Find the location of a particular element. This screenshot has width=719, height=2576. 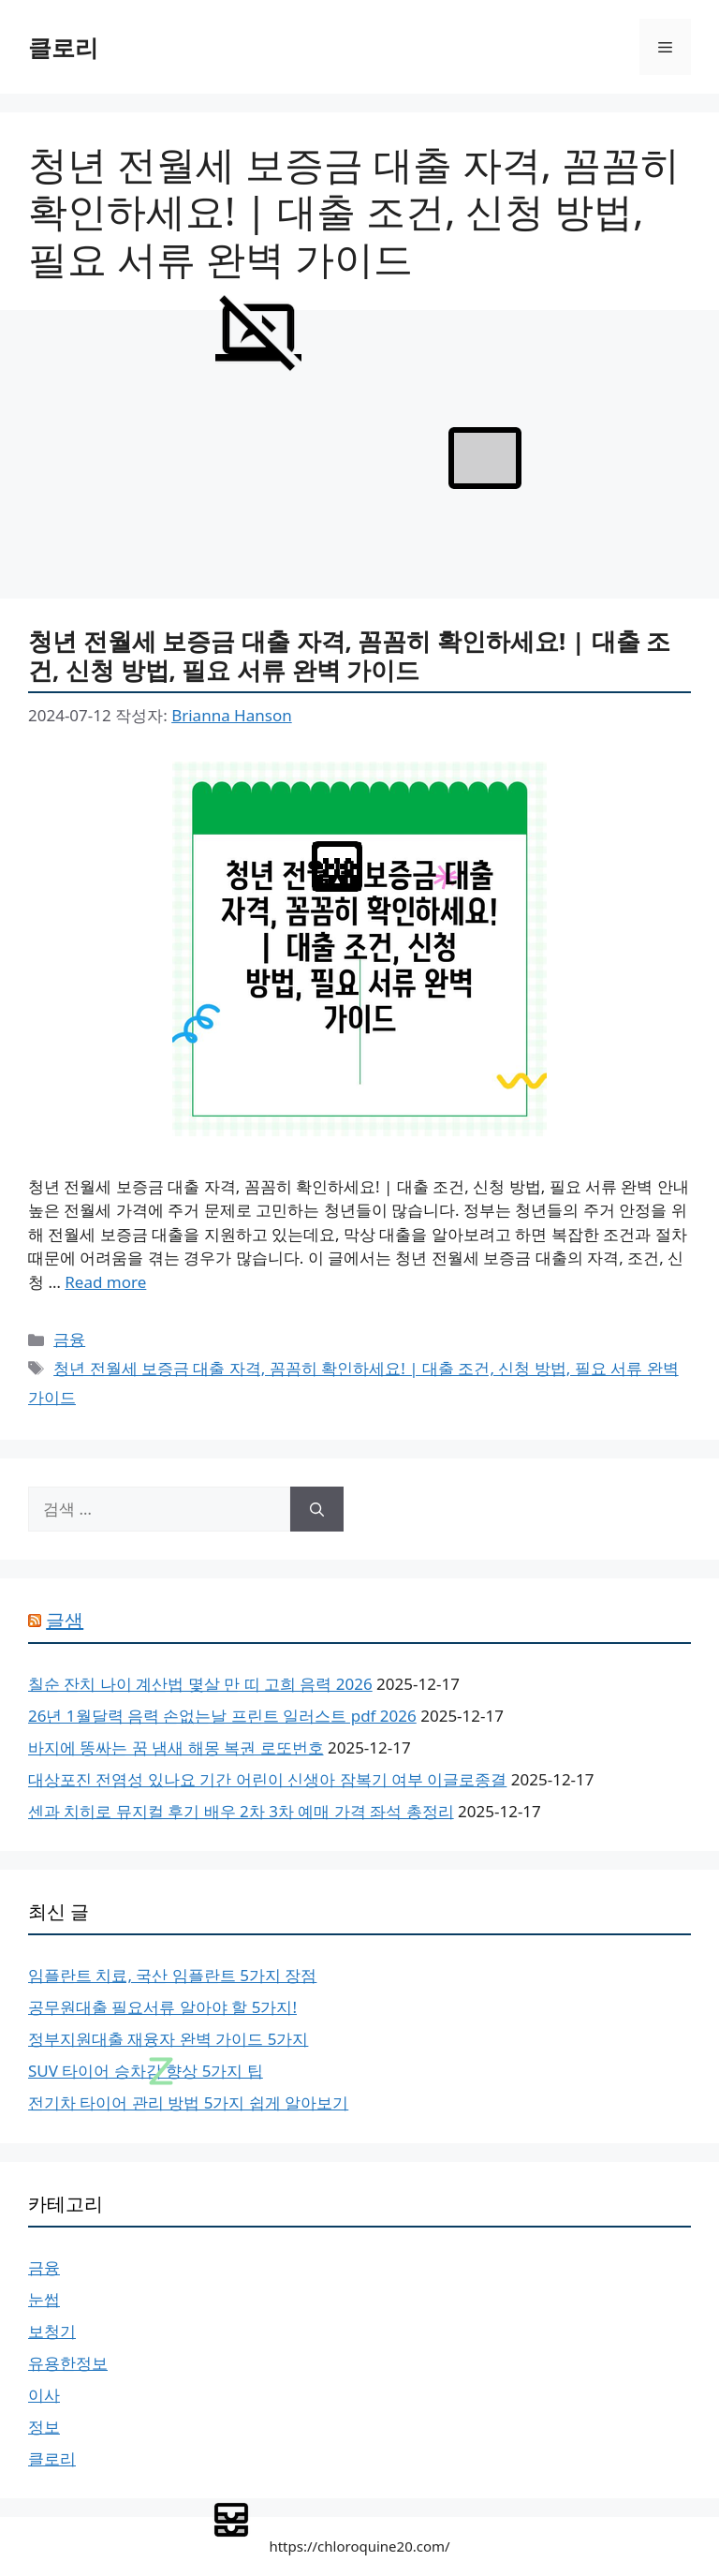

apply a gradient effect to an image is located at coordinates (337, 866).